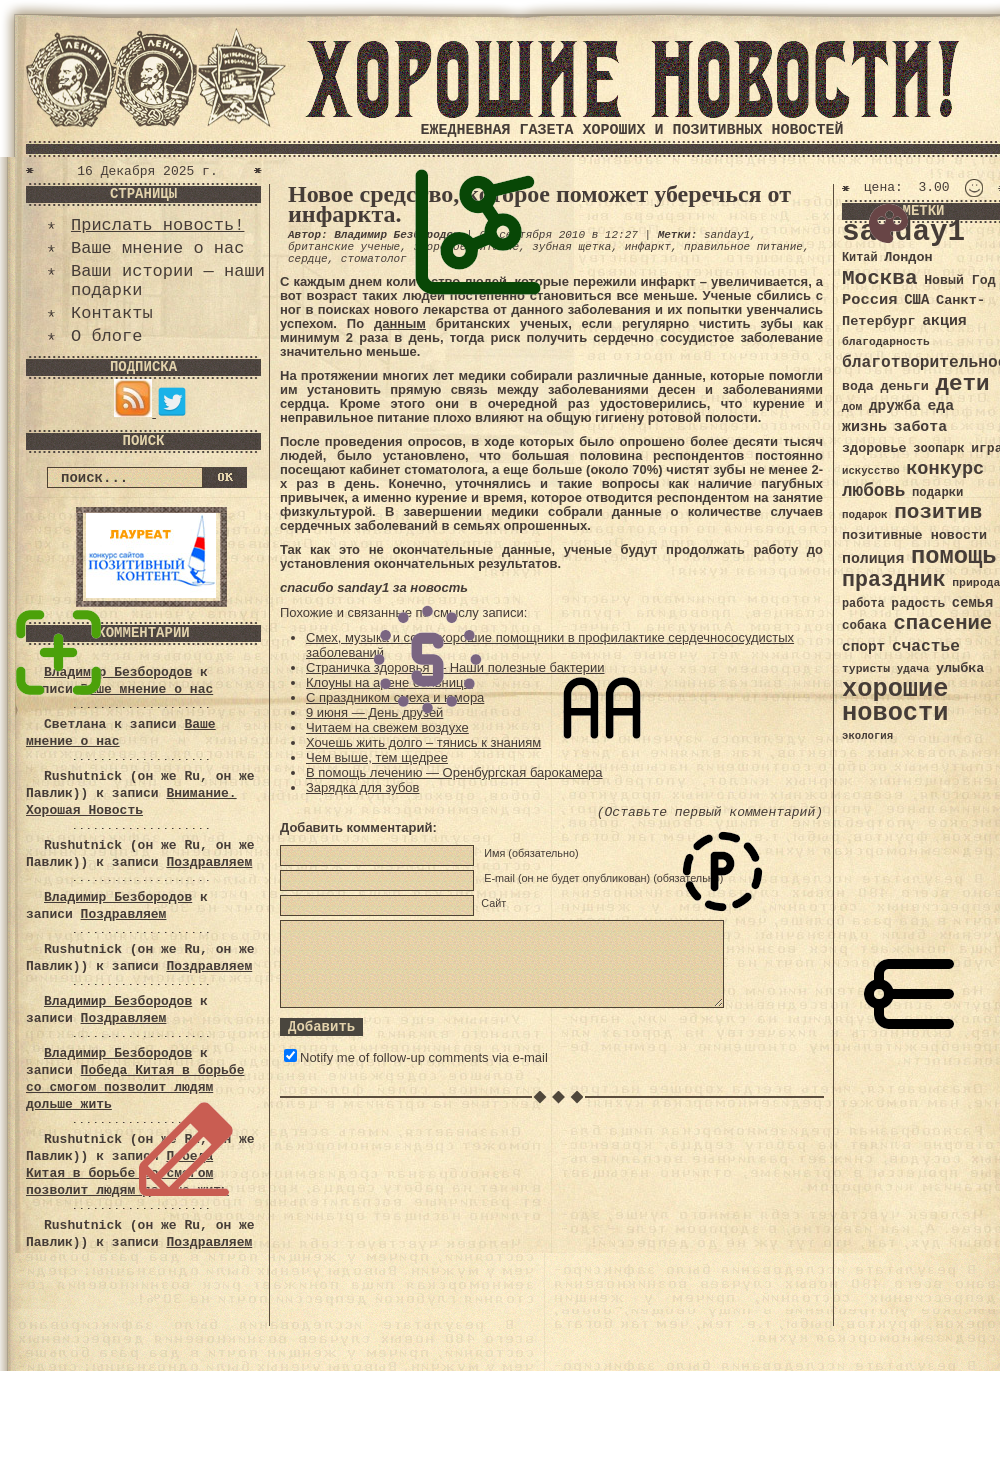 The width and height of the screenshot is (1000, 1462). What do you see at coordinates (888, 223) in the screenshot?
I see `open color or theme customization options` at bounding box center [888, 223].